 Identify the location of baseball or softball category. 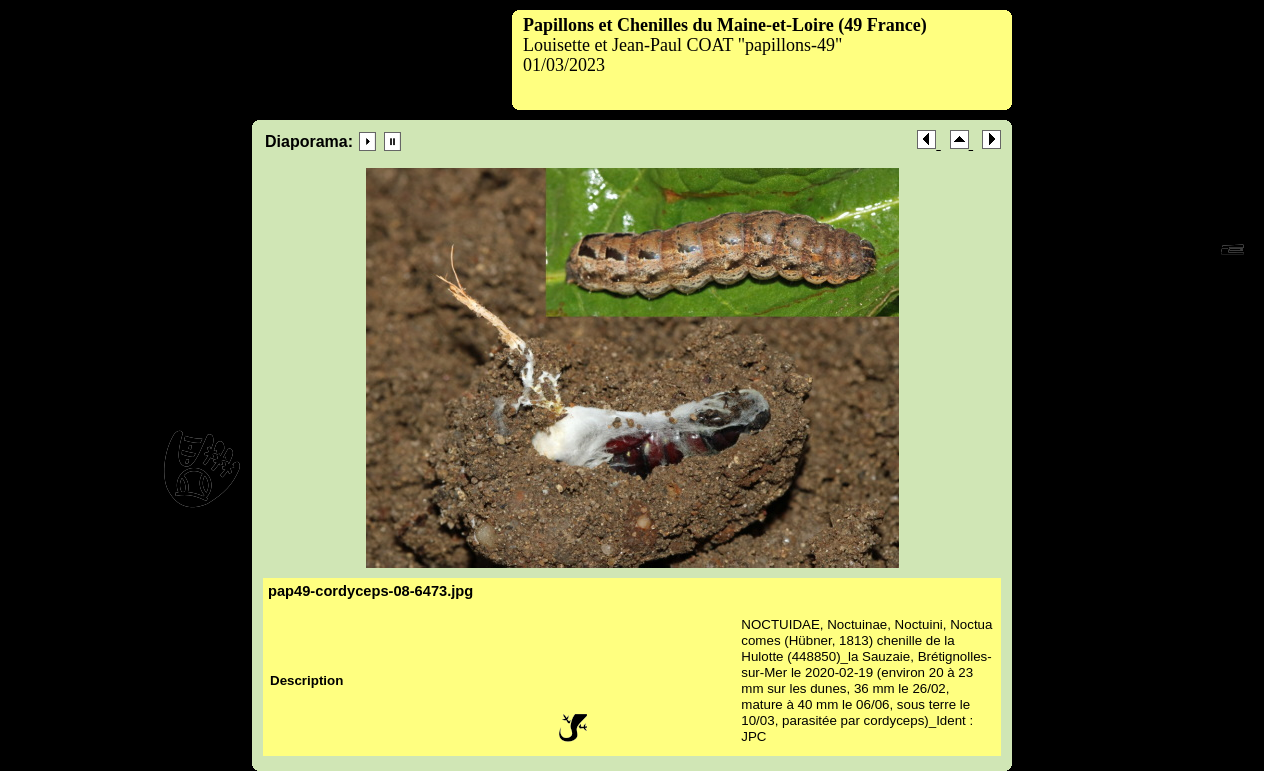
(202, 469).